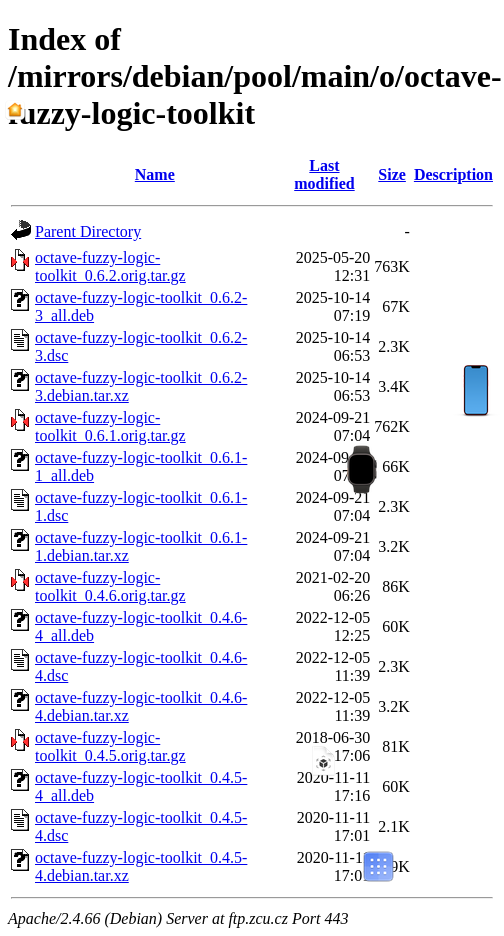 This screenshot has width=504, height=936. What do you see at coordinates (323, 761) in the screenshot?
I see `open a 3D reality file or AR content` at bounding box center [323, 761].